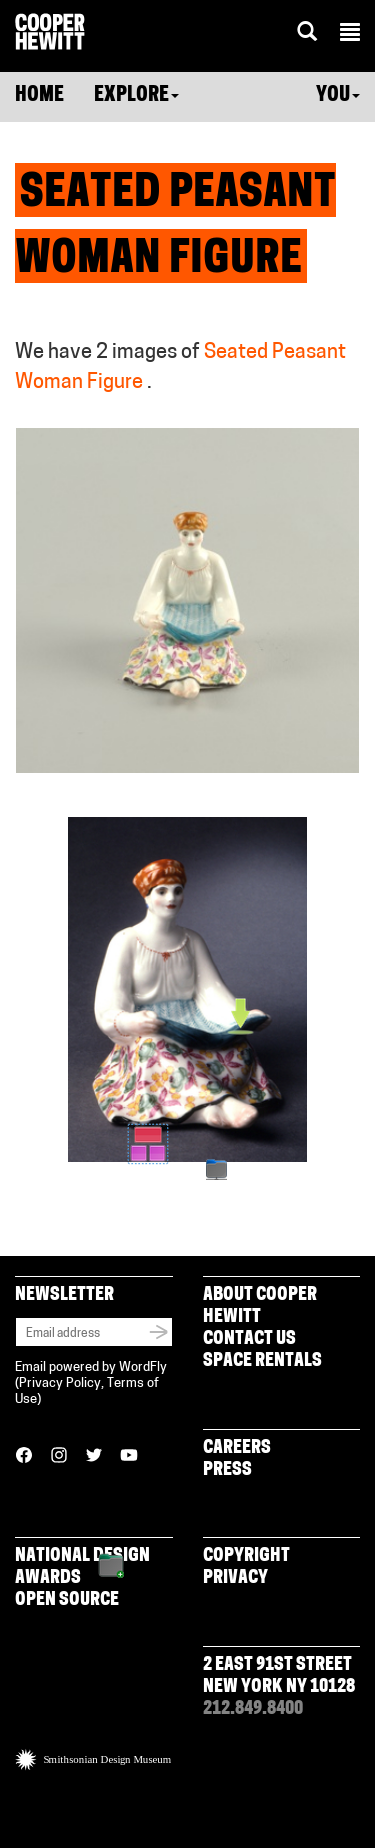 The width and height of the screenshot is (375, 1848). I want to click on create a new folder, so click(111, 1565).